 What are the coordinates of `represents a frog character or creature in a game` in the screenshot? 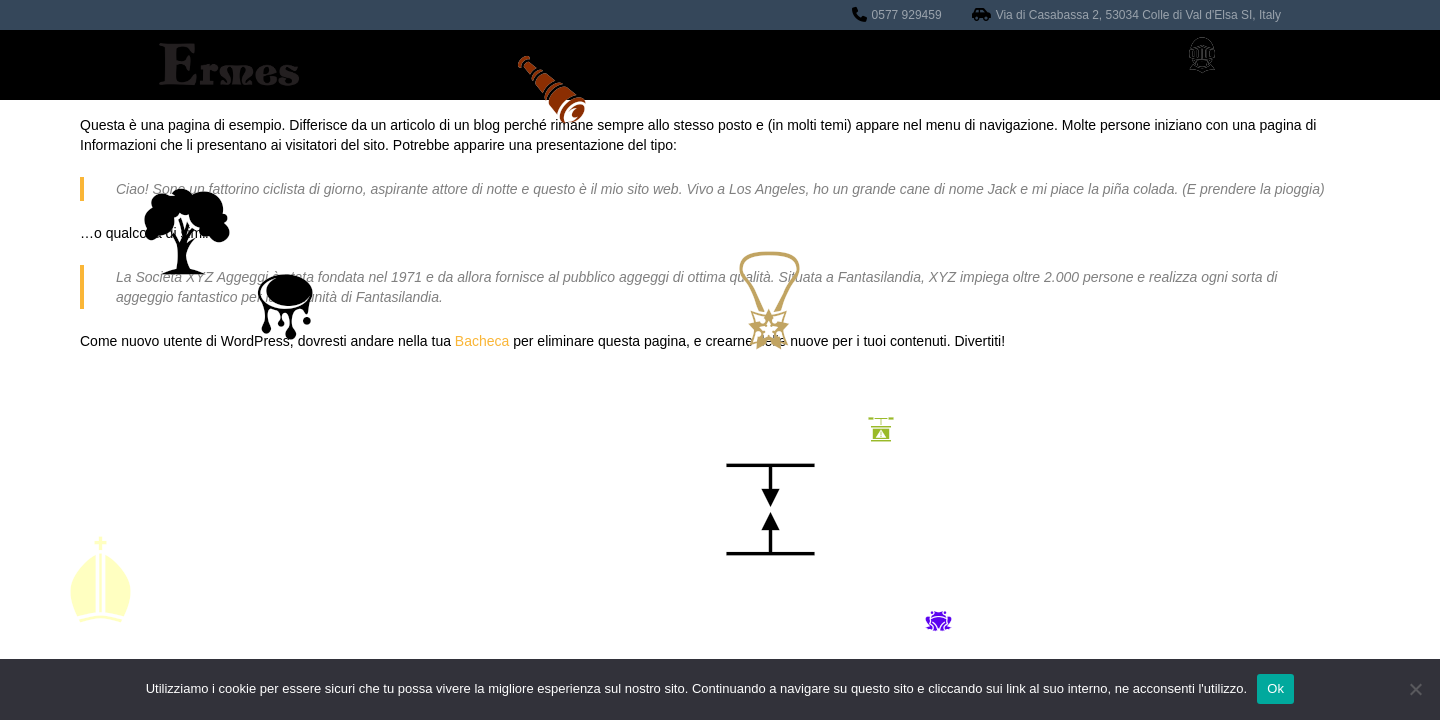 It's located at (938, 620).